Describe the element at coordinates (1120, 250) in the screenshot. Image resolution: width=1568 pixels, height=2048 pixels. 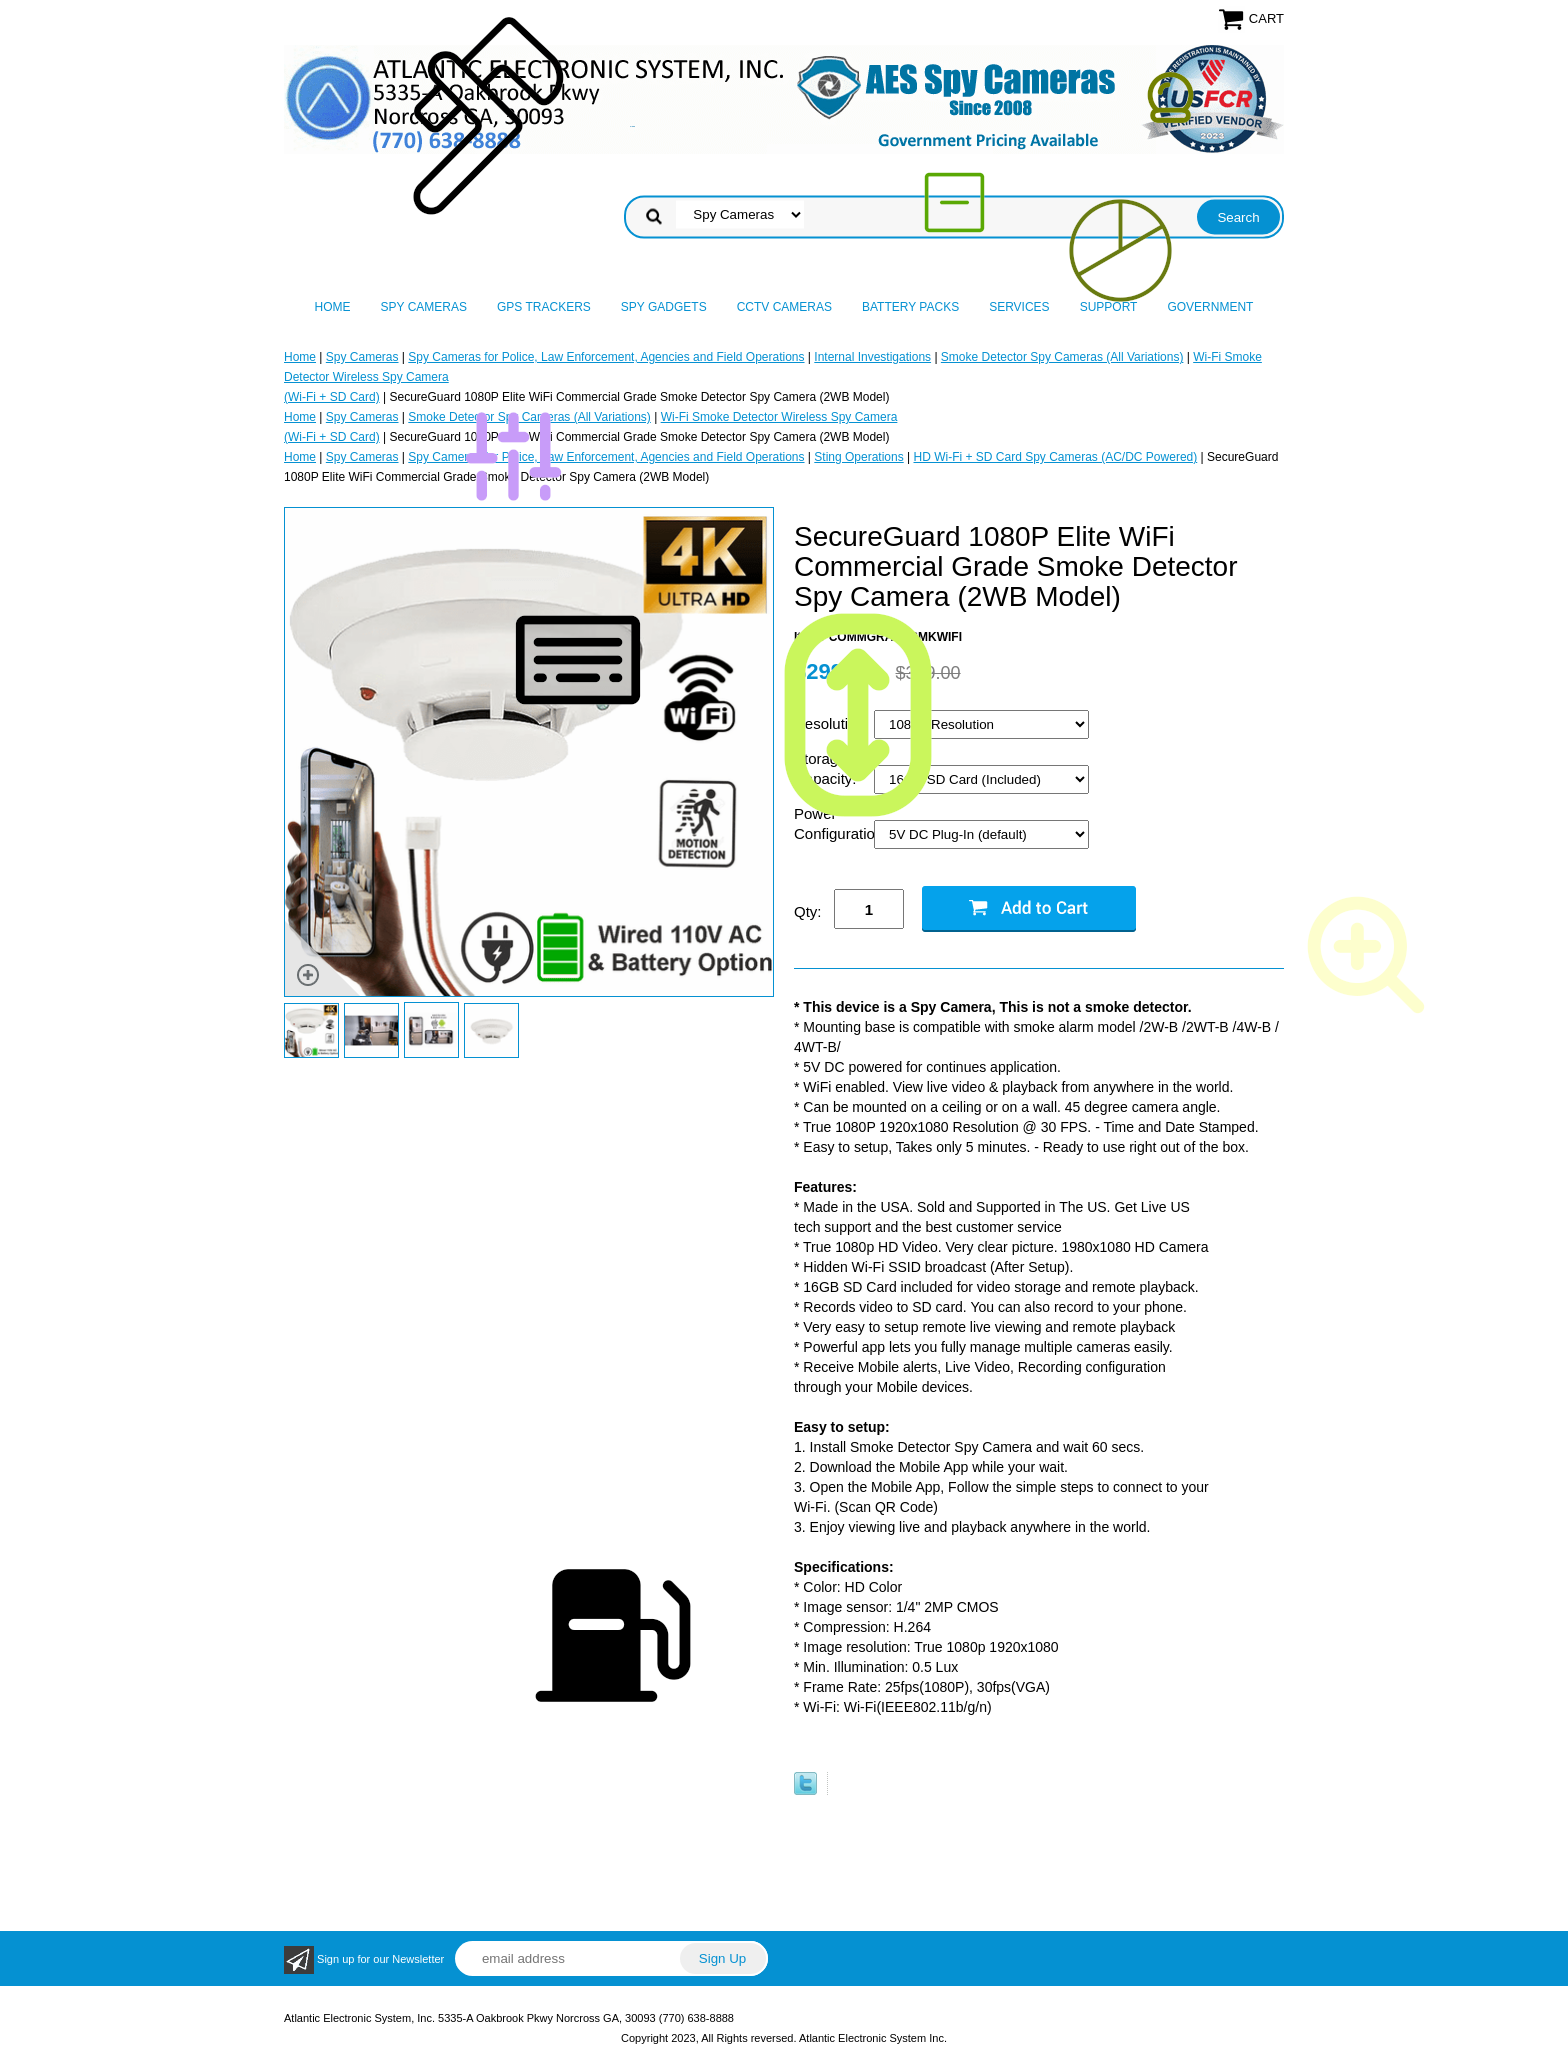
I see `view analytics or statistics breakdown` at that location.